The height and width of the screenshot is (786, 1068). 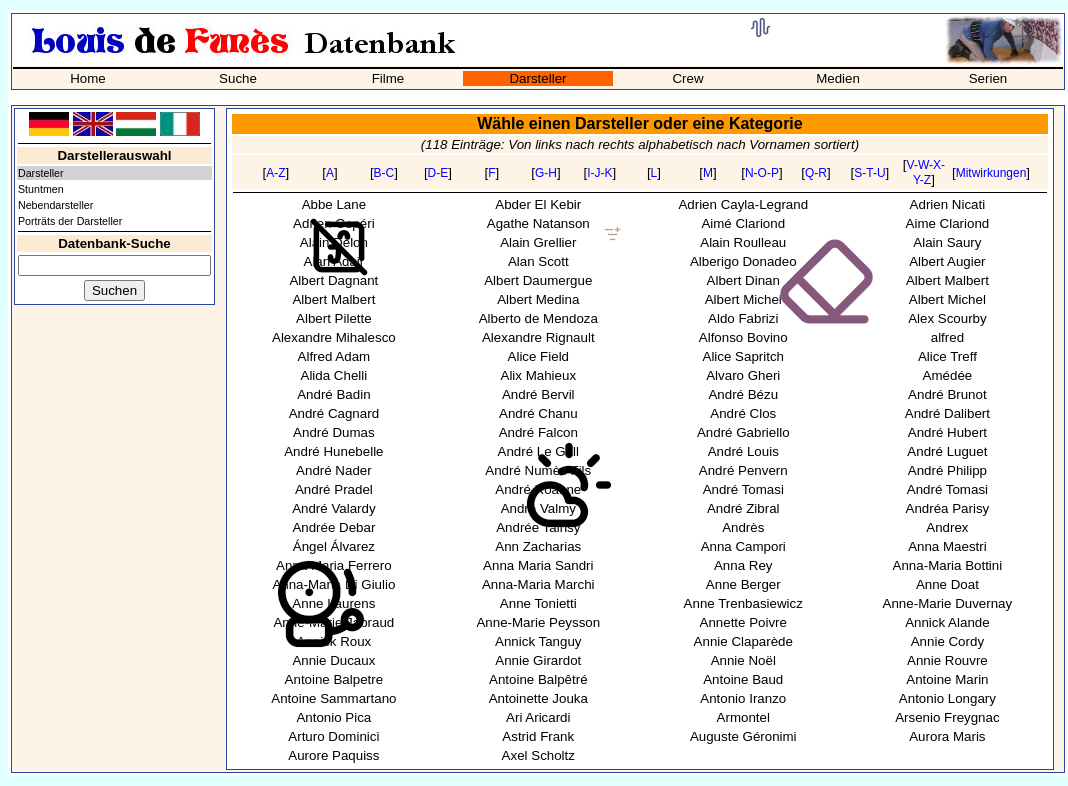 What do you see at coordinates (569, 485) in the screenshot?
I see `view current weather conditions` at bounding box center [569, 485].